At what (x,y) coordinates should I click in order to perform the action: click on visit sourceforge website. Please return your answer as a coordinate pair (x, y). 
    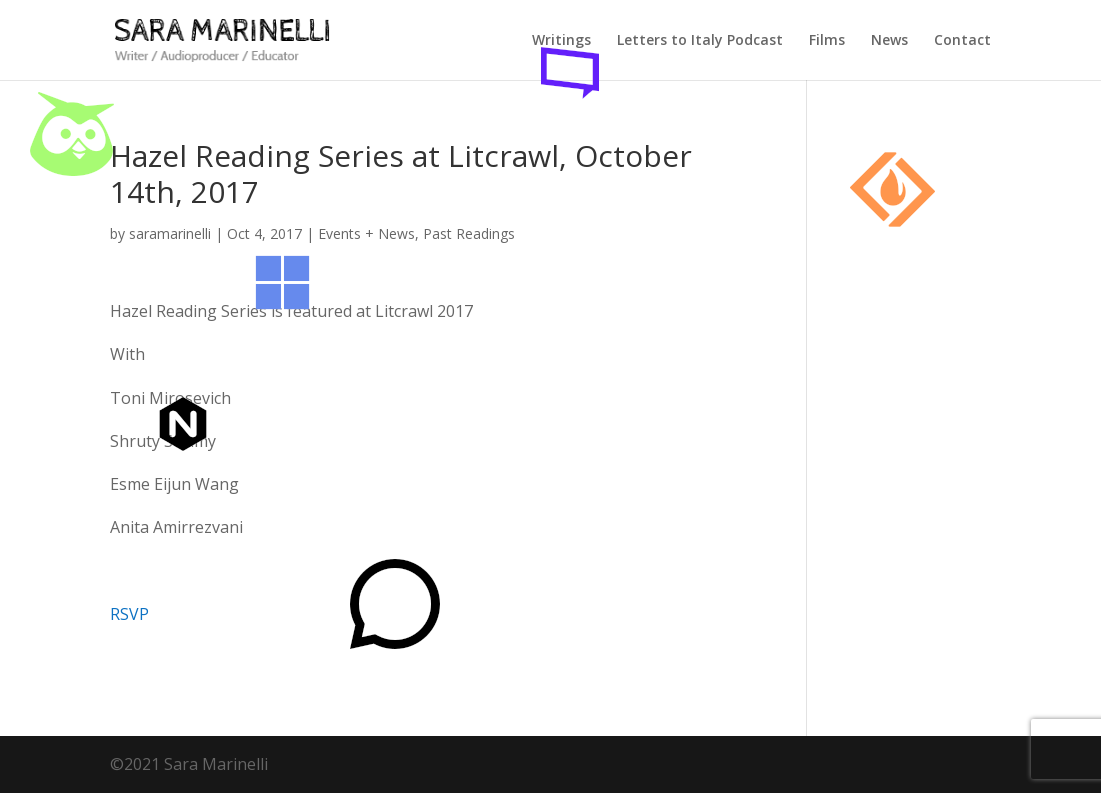
    Looking at the image, I should click on (892, 189).